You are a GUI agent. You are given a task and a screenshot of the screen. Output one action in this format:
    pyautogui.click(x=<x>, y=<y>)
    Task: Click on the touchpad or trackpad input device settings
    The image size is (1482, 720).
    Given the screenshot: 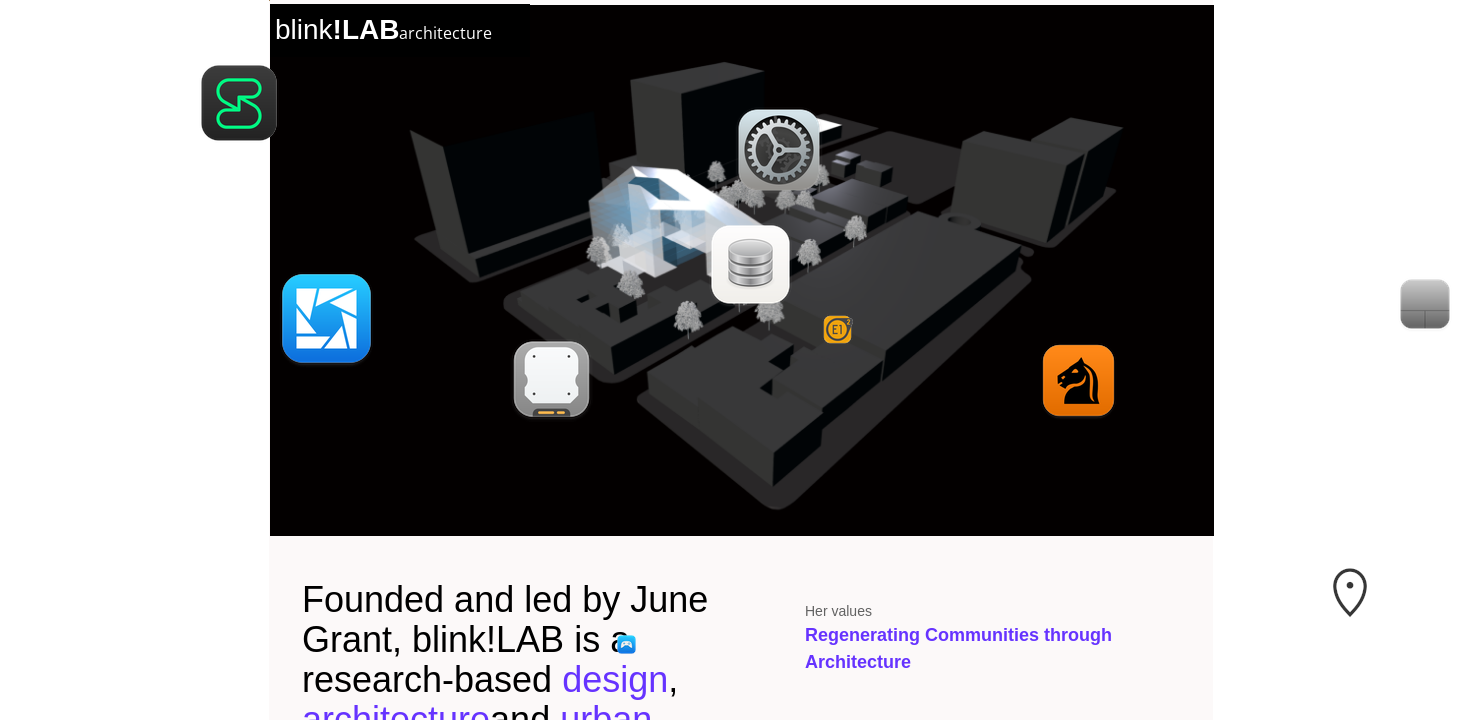 What is the action you would take?
    pyautogui.click(x=1425, y=304)
    